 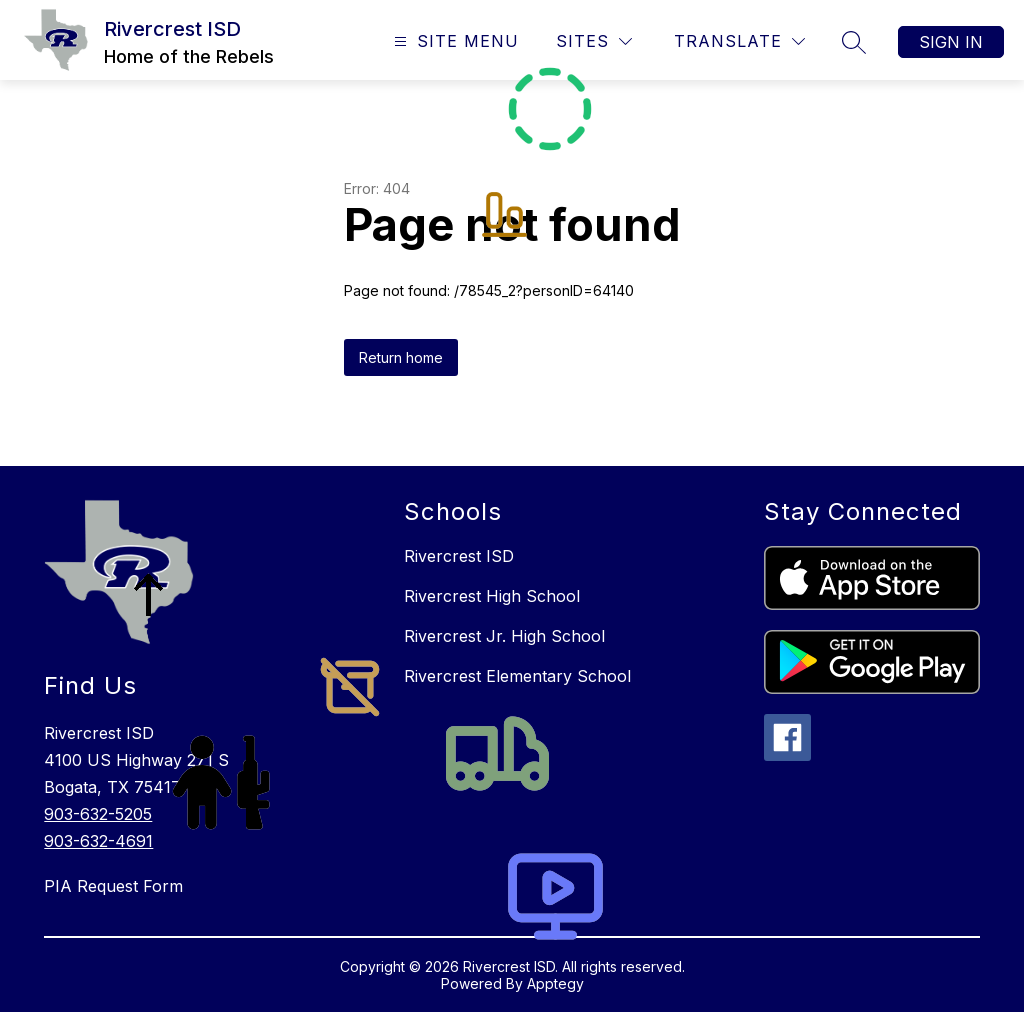 What do you see at coordinates (550, 109) in the screenshot?
I see `indicates a pending or in-progress state` at bounding box center [550, 109].